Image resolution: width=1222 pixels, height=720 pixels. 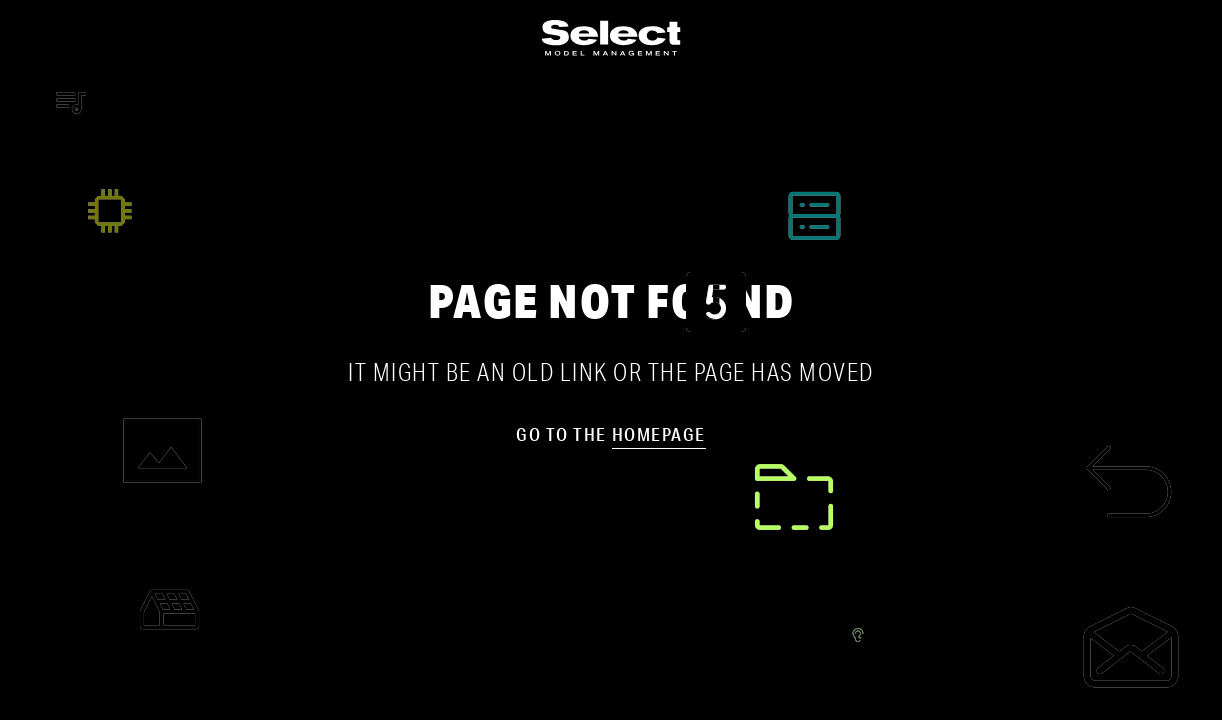 I want to click on indicates step 5 in a numbered sequence, so click(x=716, y=302).